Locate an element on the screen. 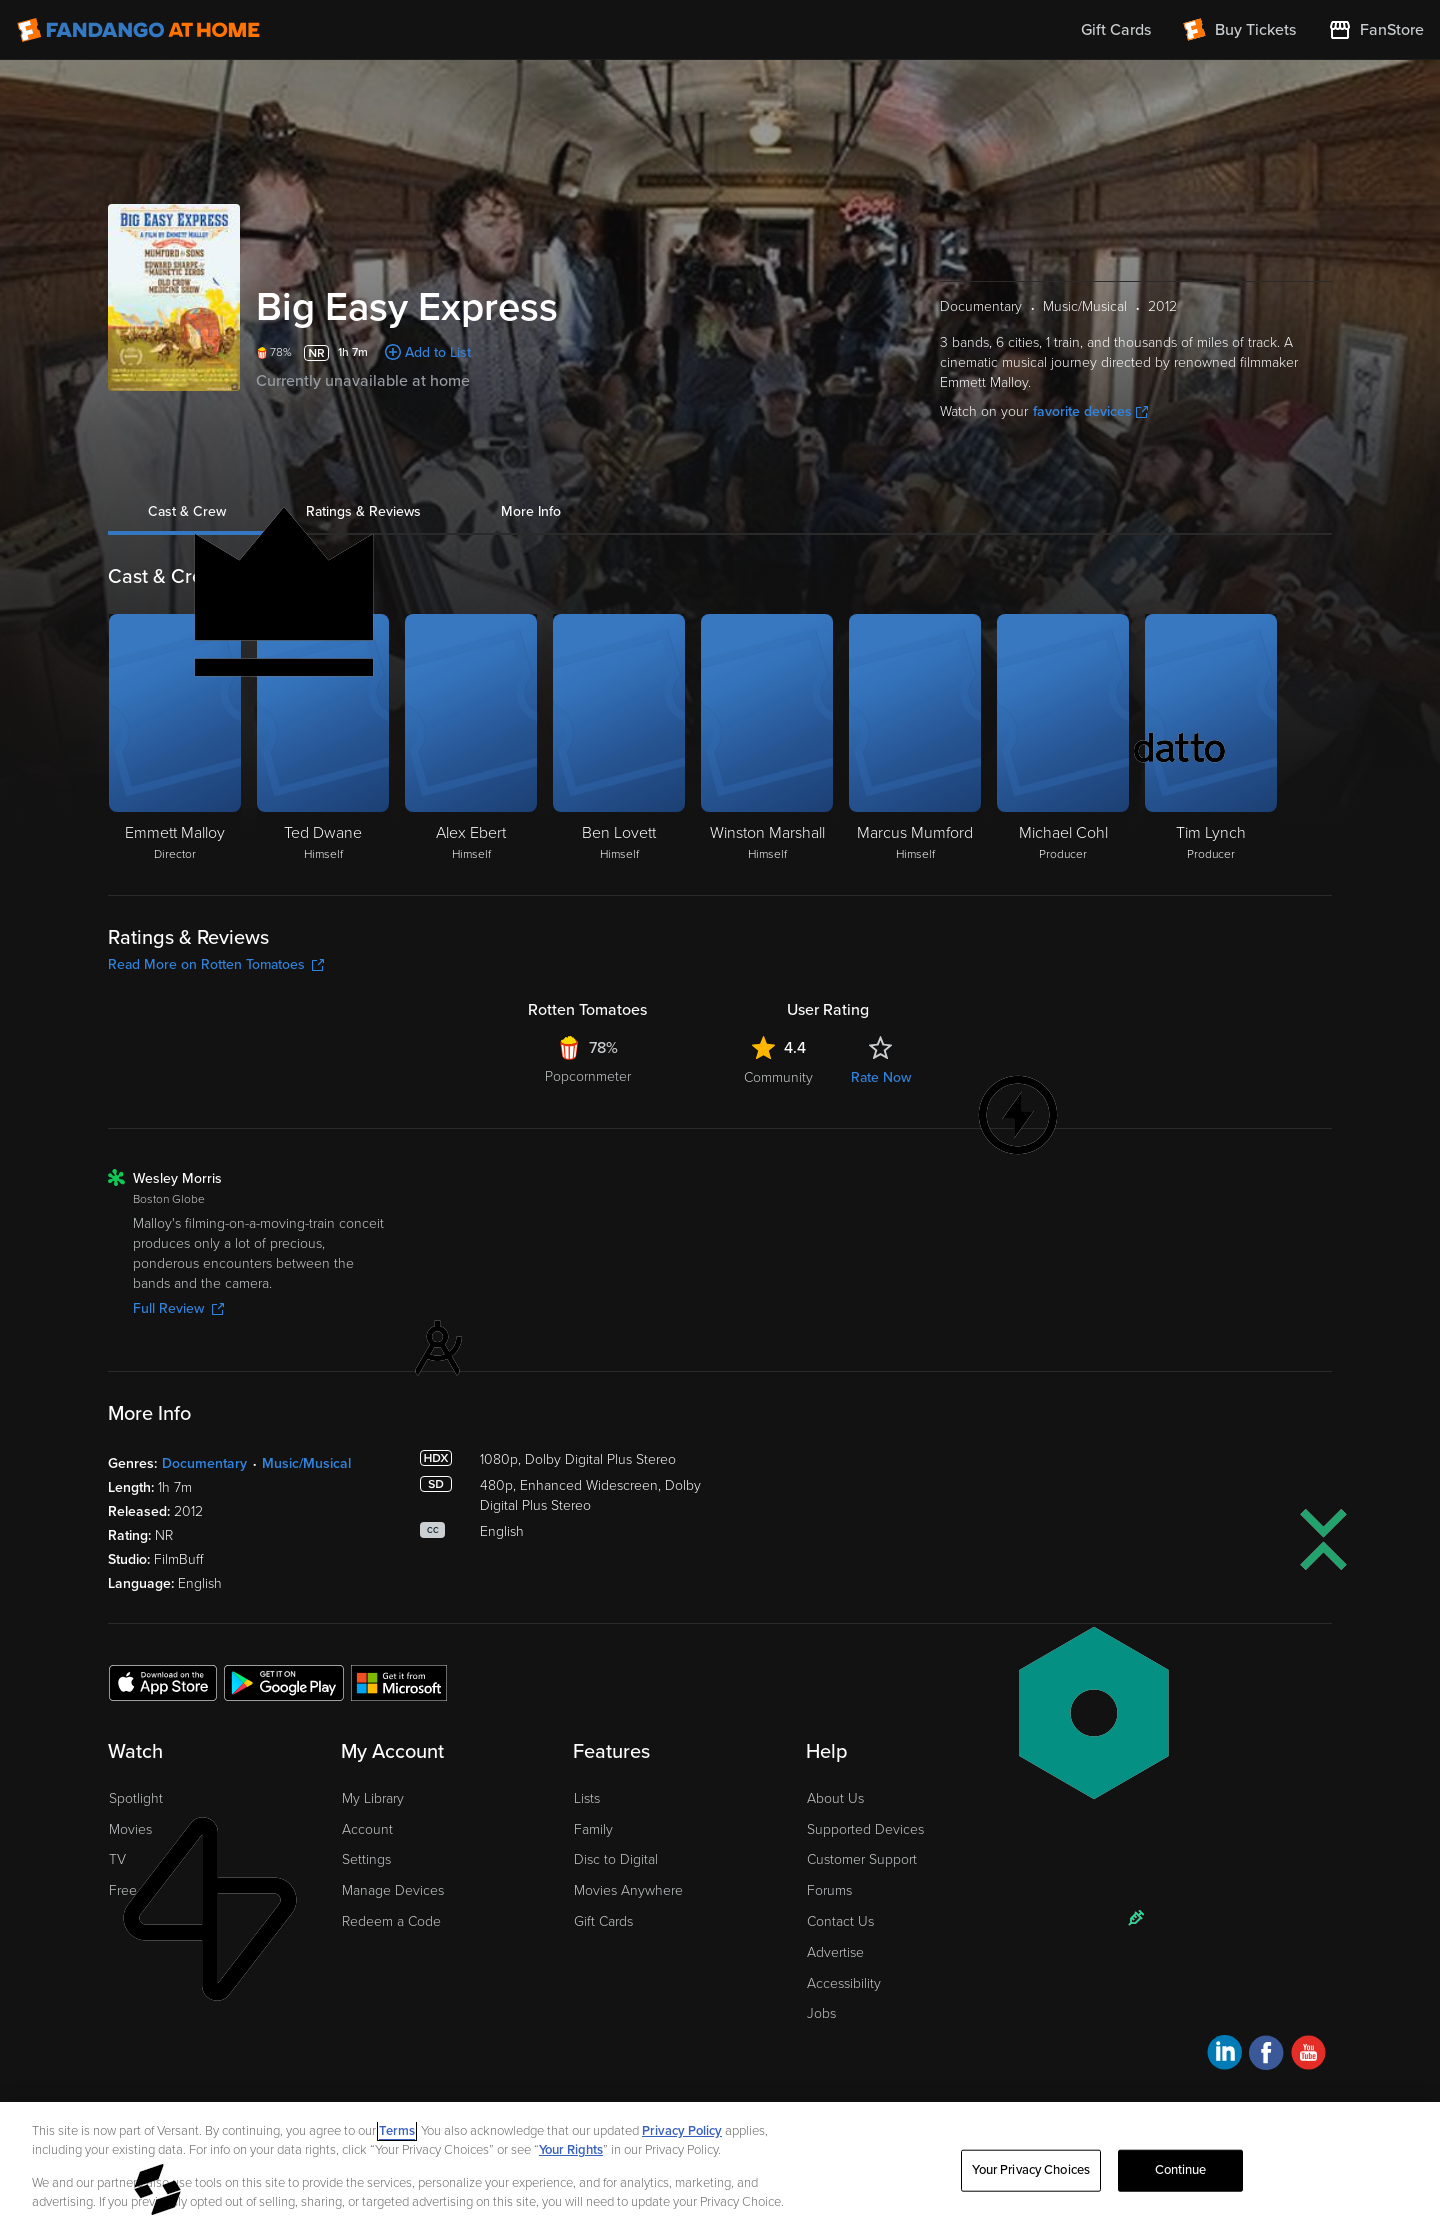 The height and width of the screenshot is (2236, 1440). collapse or contract content vertically is located at coordinates (1323, 1539).